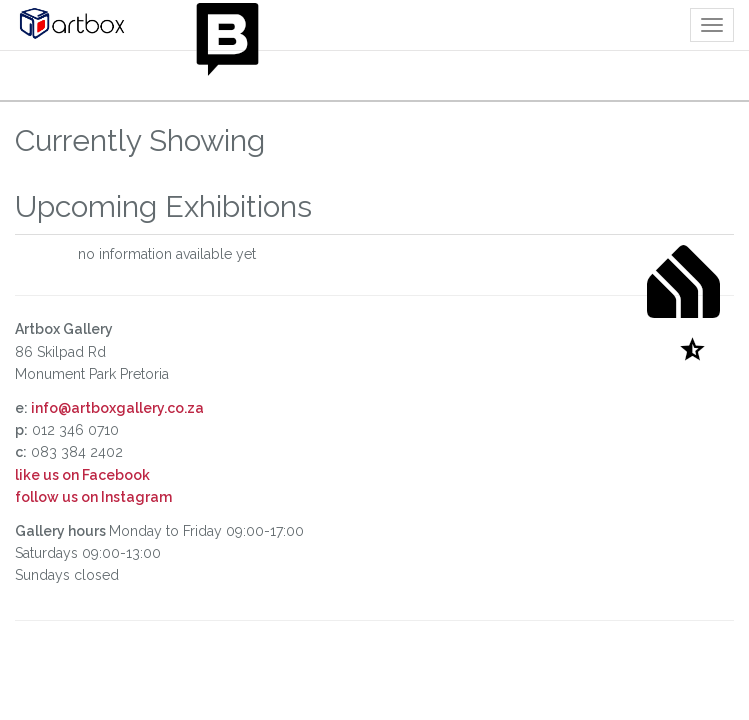 This screenshot has height=720, width=749. What do you see at coordinates (692, 349) in the screenshot?
I see `indicates a partial rating or half-star score` at bounding box center [692, 349].